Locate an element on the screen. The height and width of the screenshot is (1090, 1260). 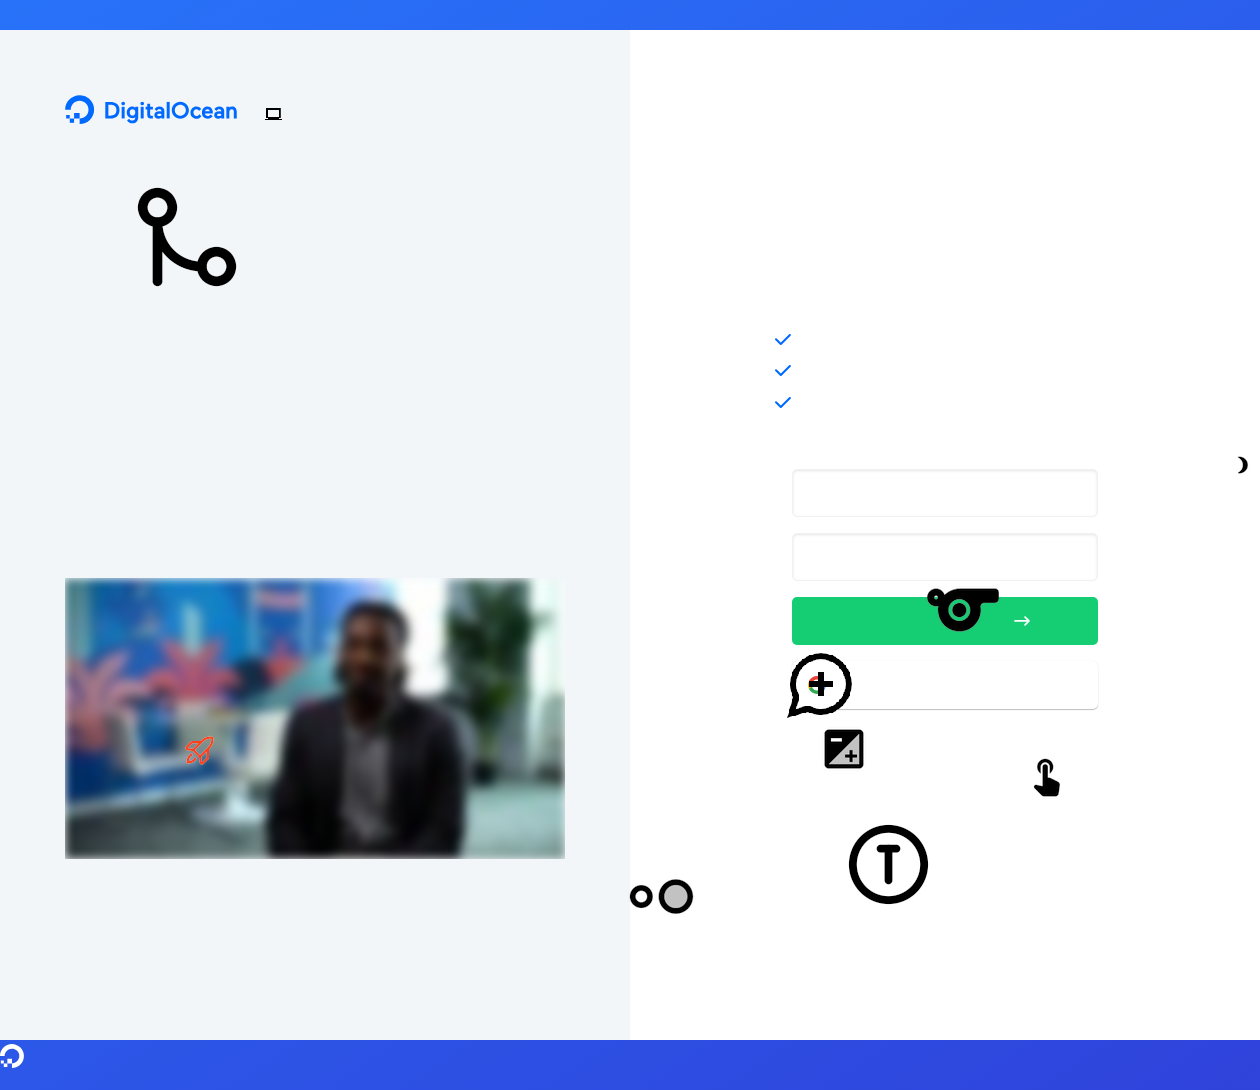
open windows laptop settings is located at coordinates (273, 114).